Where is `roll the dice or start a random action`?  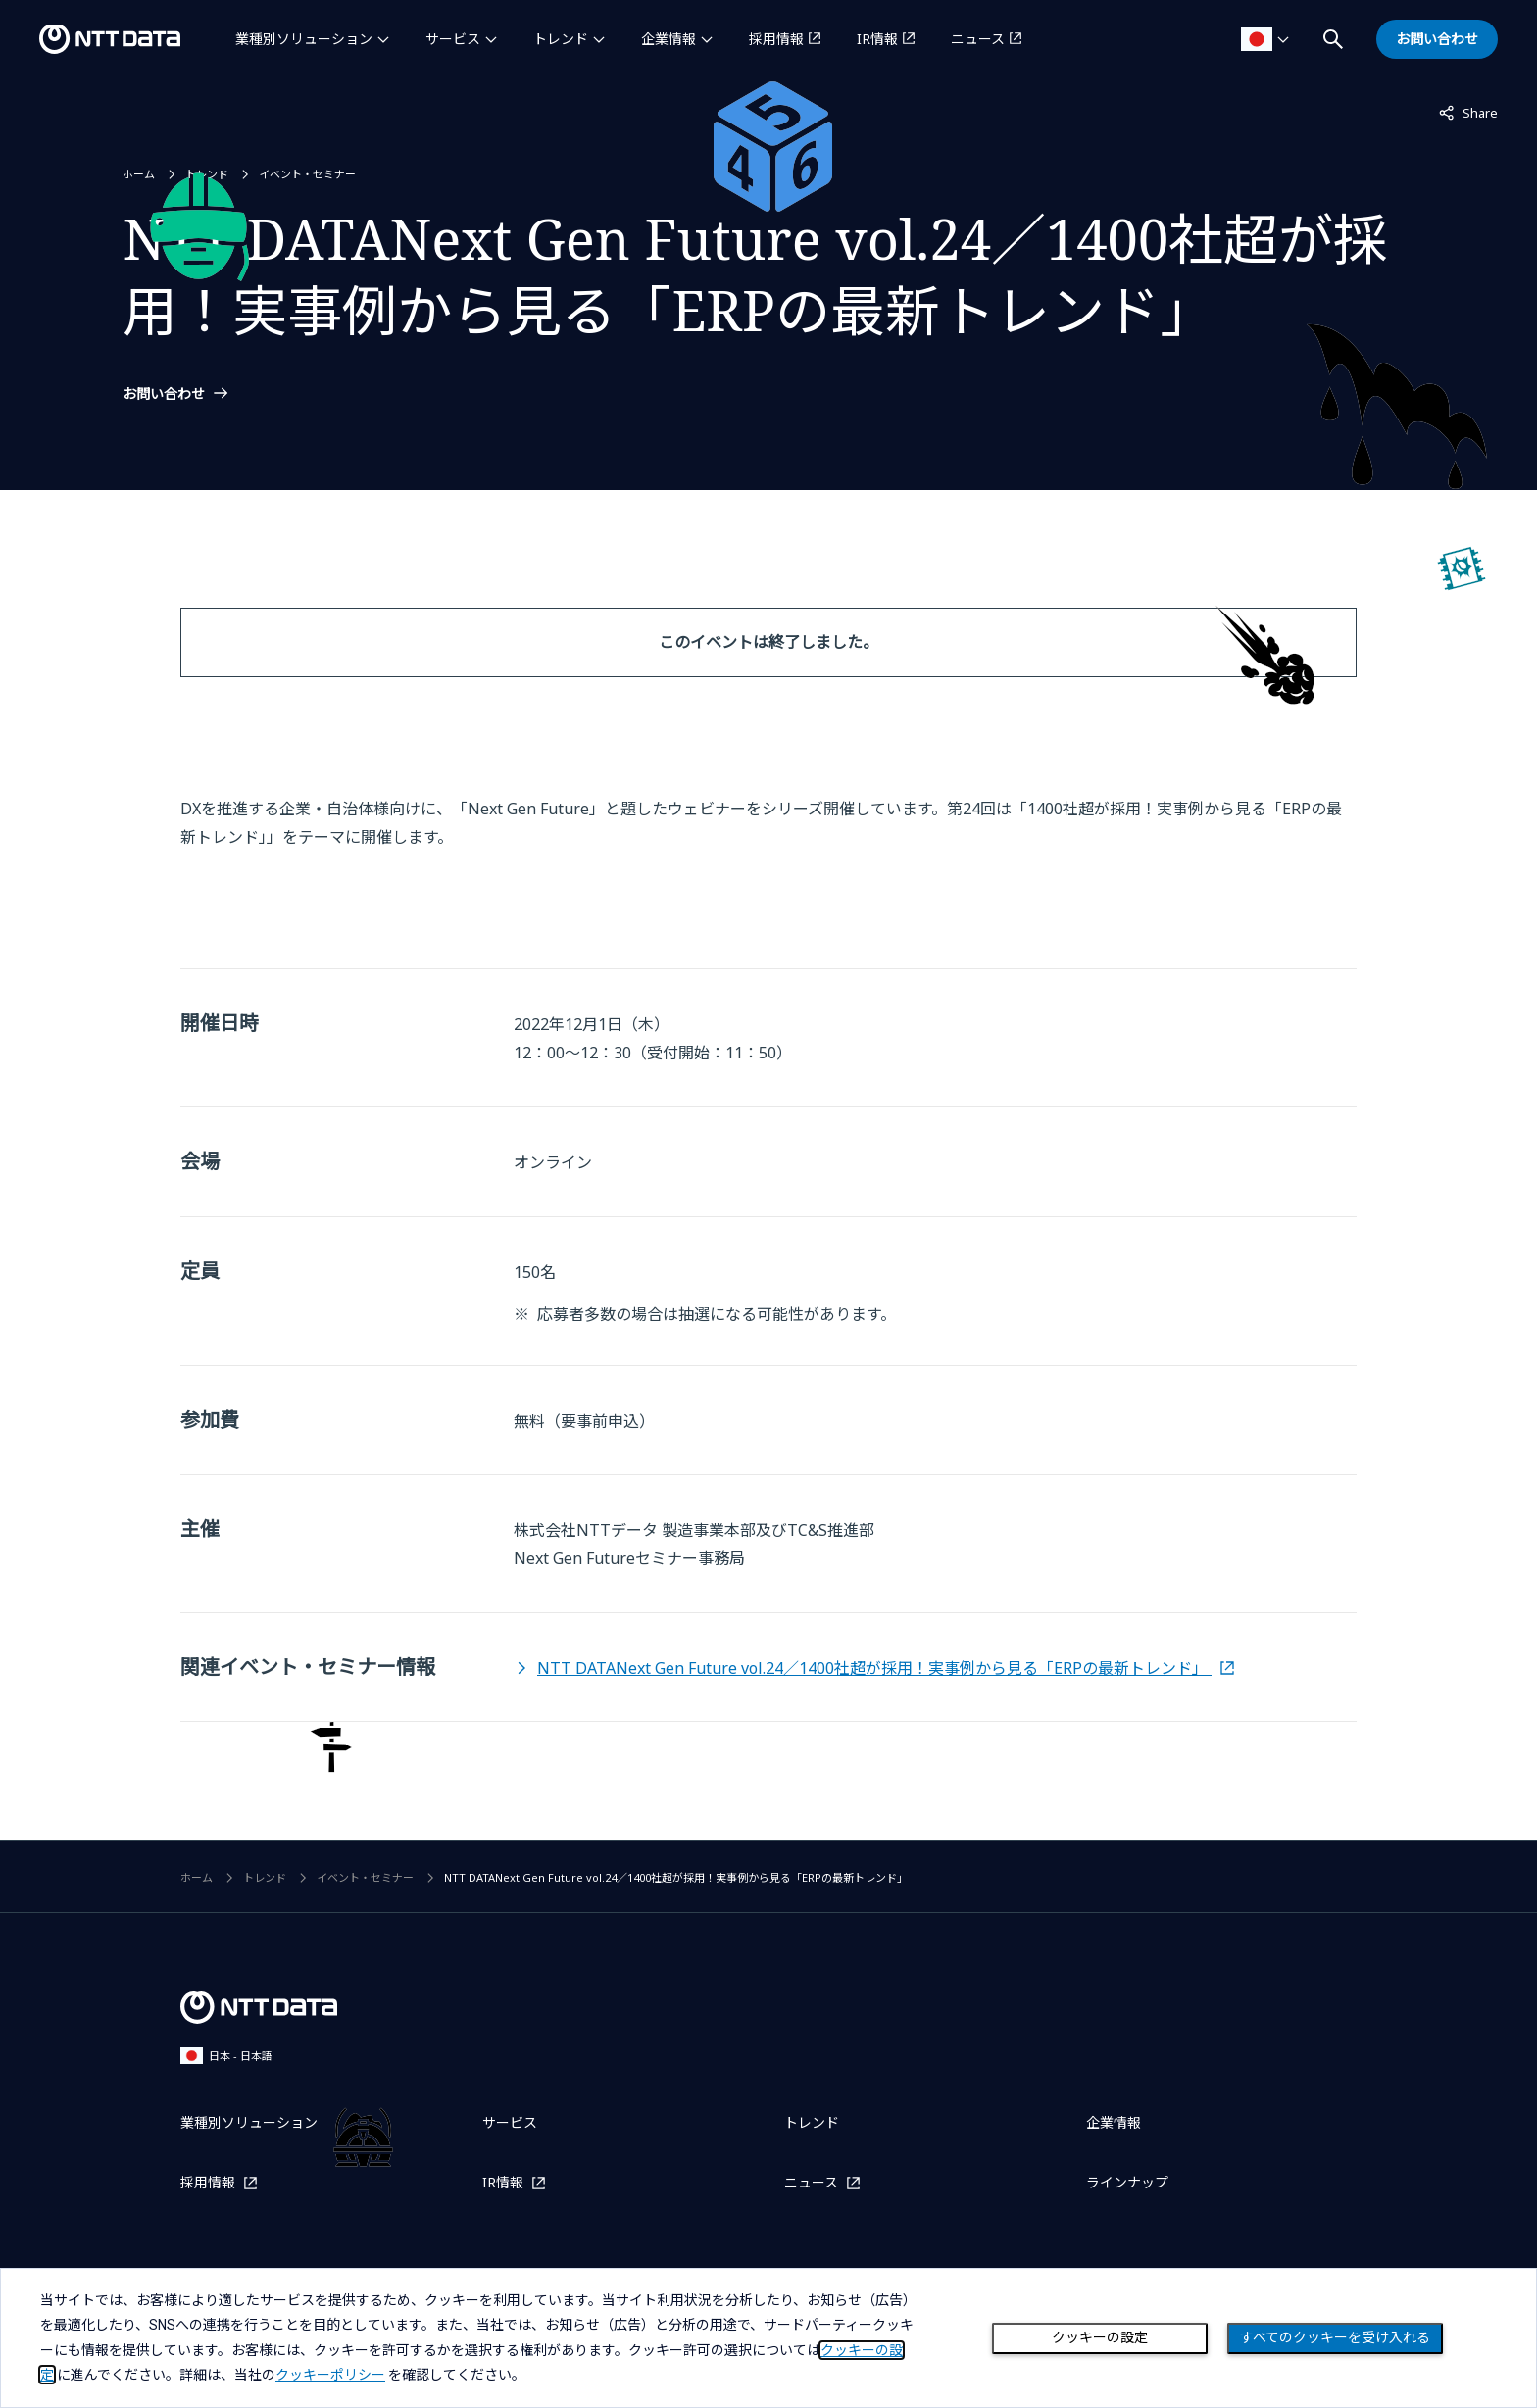
roll the dice or start a random action is located at coordinates (772, 147).